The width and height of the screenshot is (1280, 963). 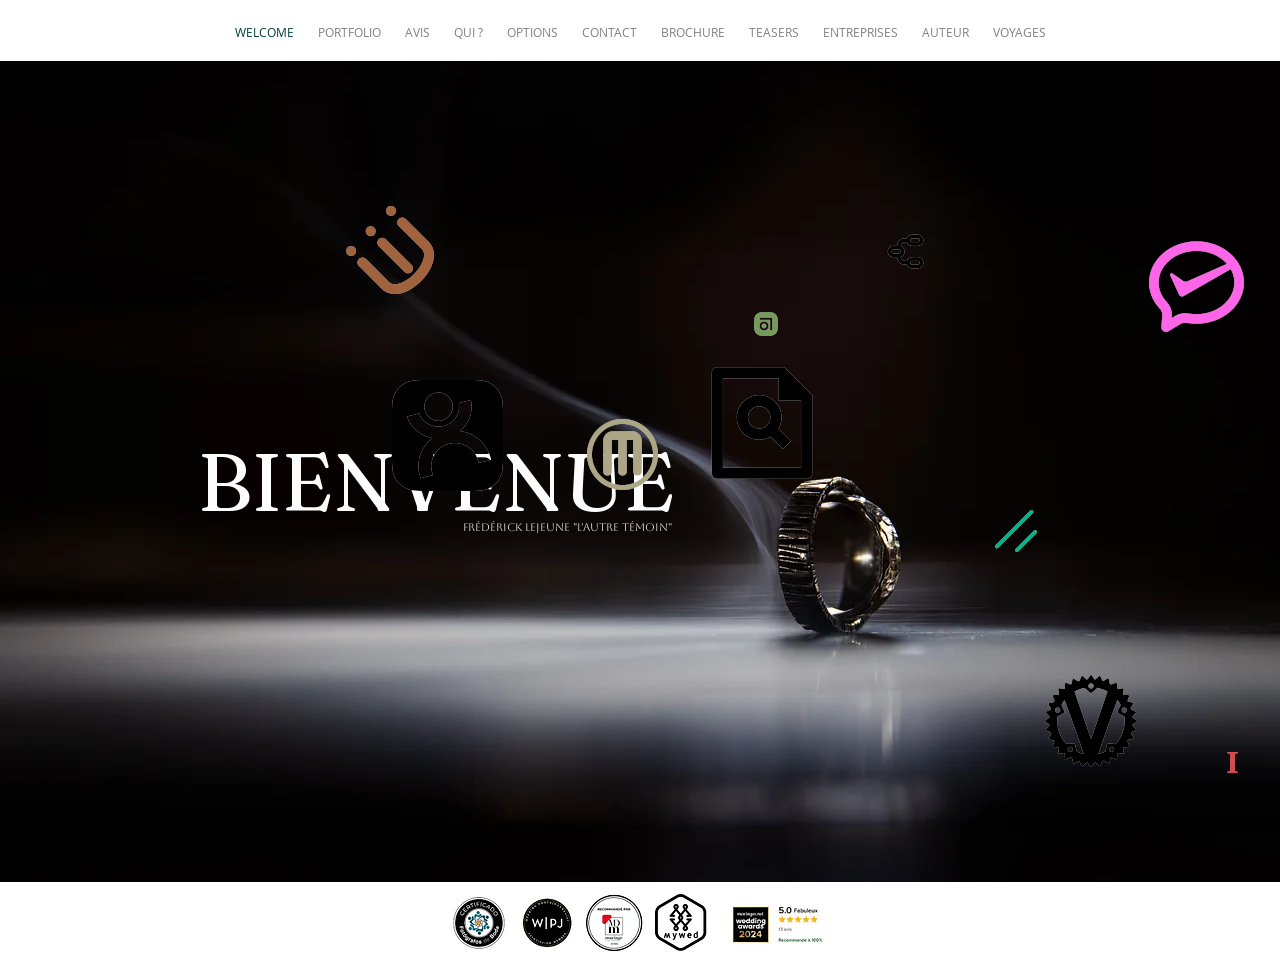 I want to click on open the Dianping app, so click(x=447, y=435).